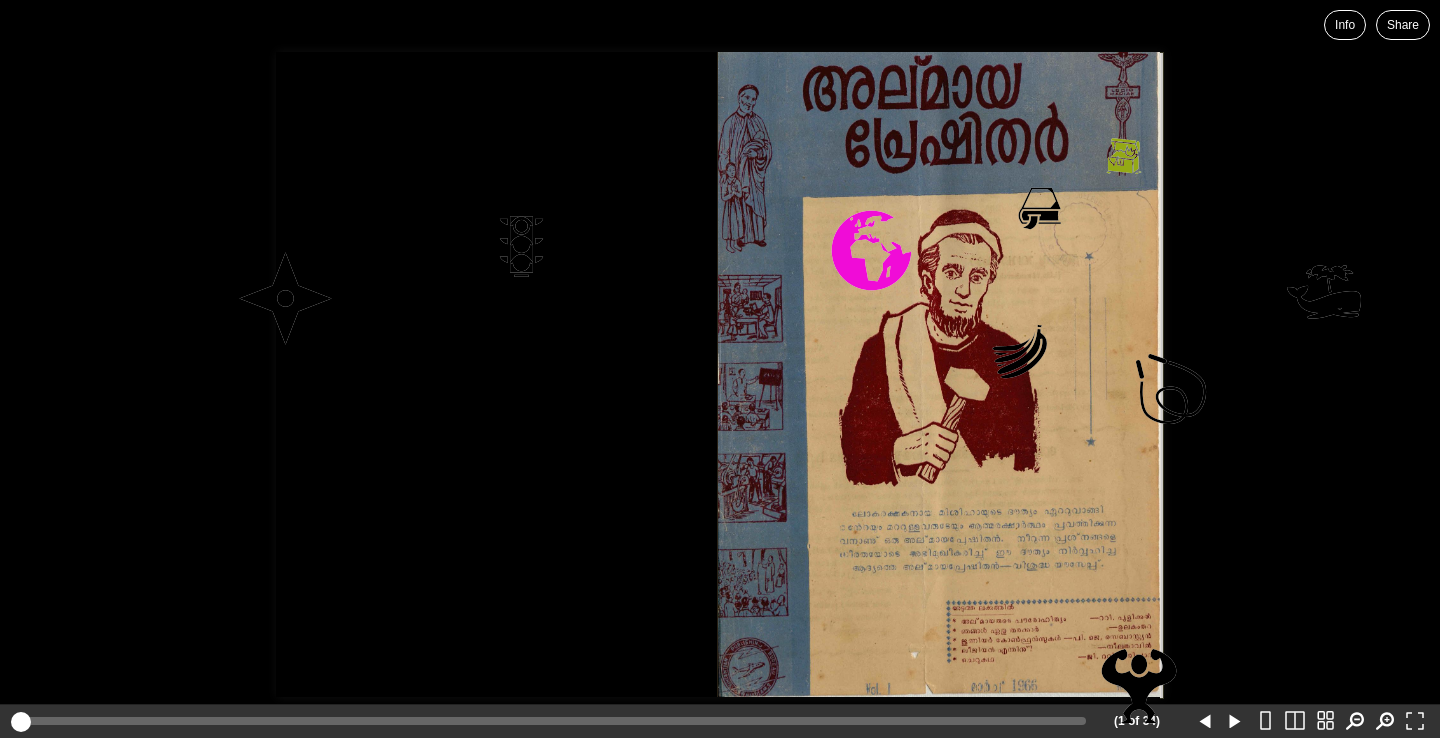  I want to click on indicates a stopped or halted state, so click(521, 246).